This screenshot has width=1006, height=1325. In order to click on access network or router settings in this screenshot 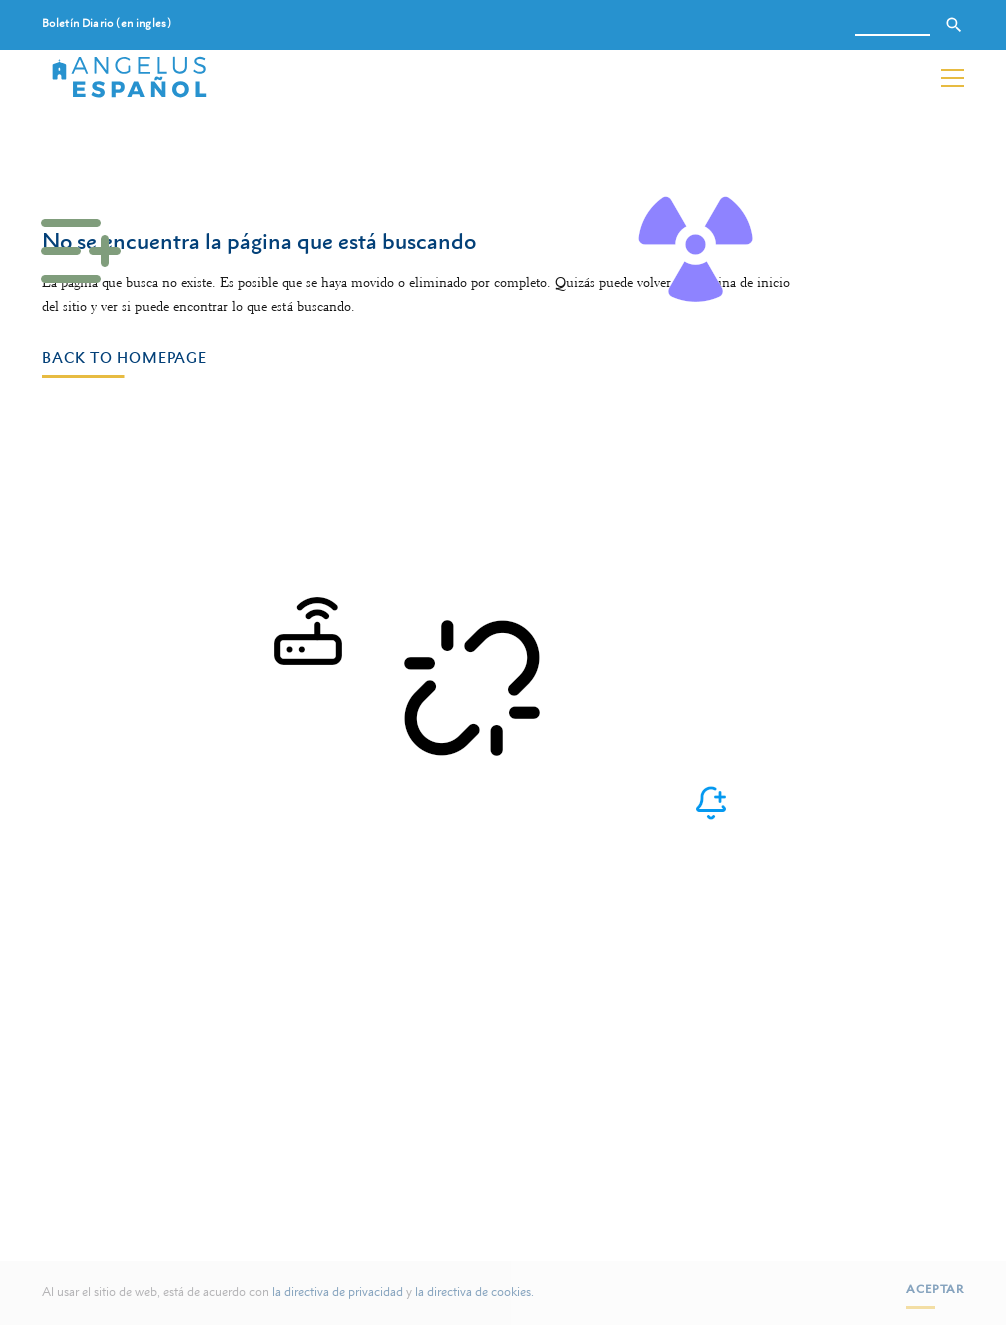, I will do `click(308, 631)`.